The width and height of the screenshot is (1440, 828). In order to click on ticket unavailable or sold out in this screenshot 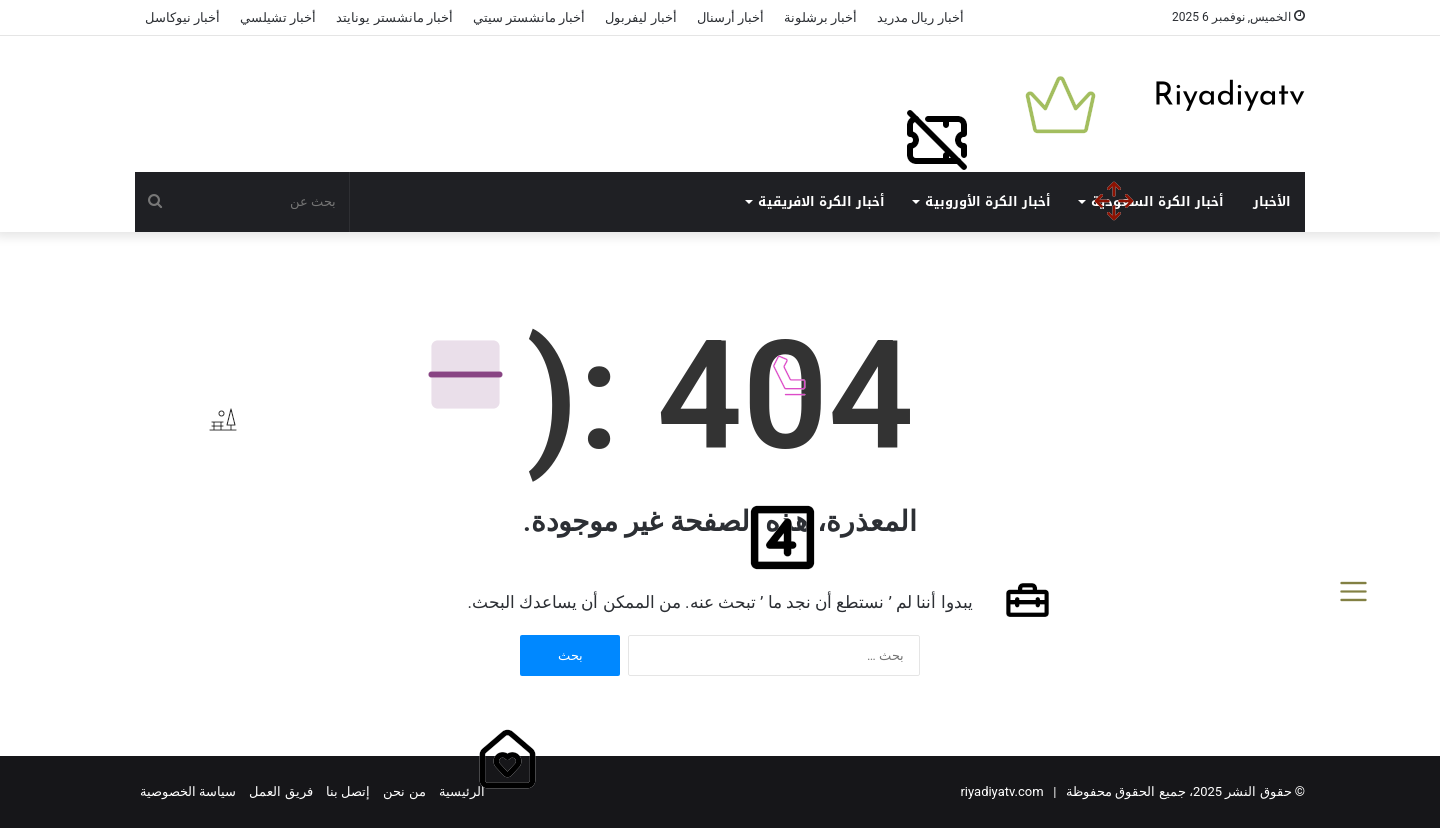, I will do `click(937, 140)`.